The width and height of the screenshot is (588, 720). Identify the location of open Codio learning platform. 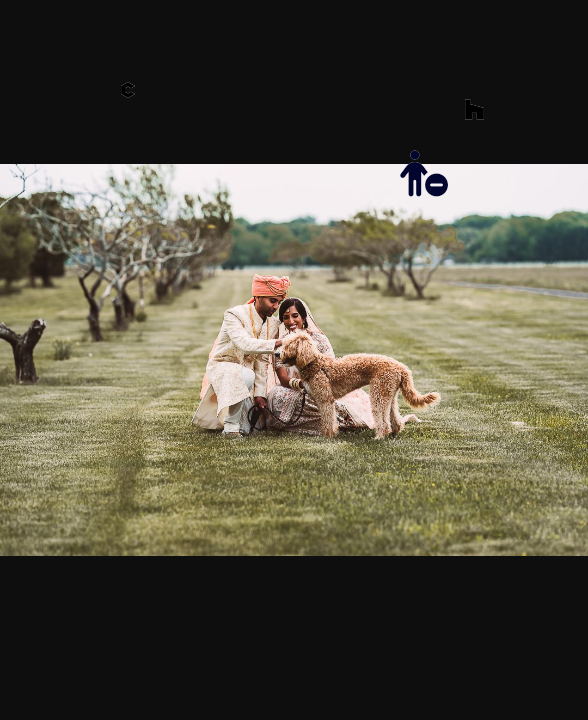
(128, 90).